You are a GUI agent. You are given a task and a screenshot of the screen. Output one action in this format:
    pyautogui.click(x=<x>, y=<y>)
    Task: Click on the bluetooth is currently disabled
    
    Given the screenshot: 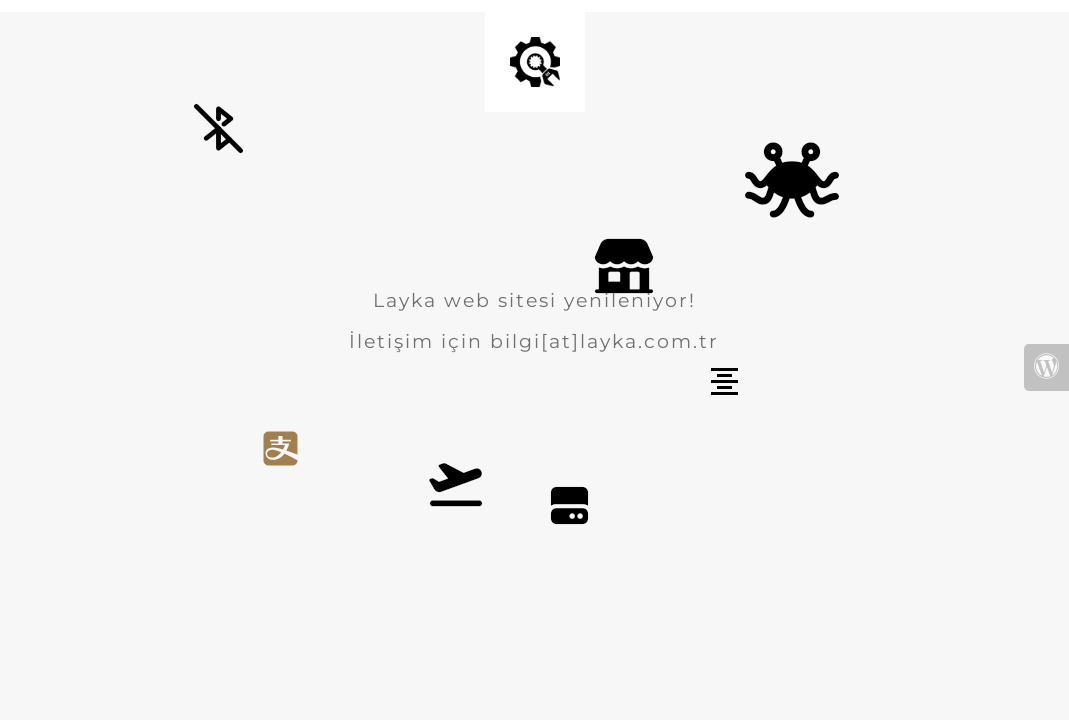 What is the action you would take?
    pyautogui.click(x=218, y=128)
    